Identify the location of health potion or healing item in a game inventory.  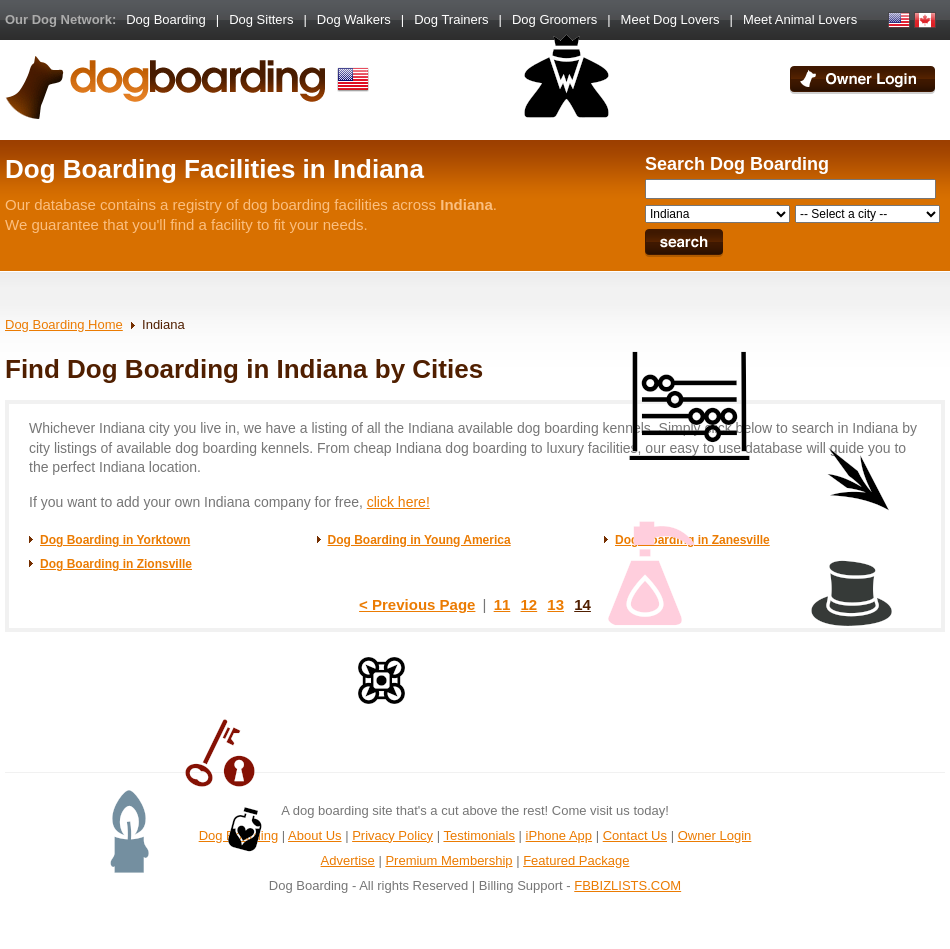
(245, 829).